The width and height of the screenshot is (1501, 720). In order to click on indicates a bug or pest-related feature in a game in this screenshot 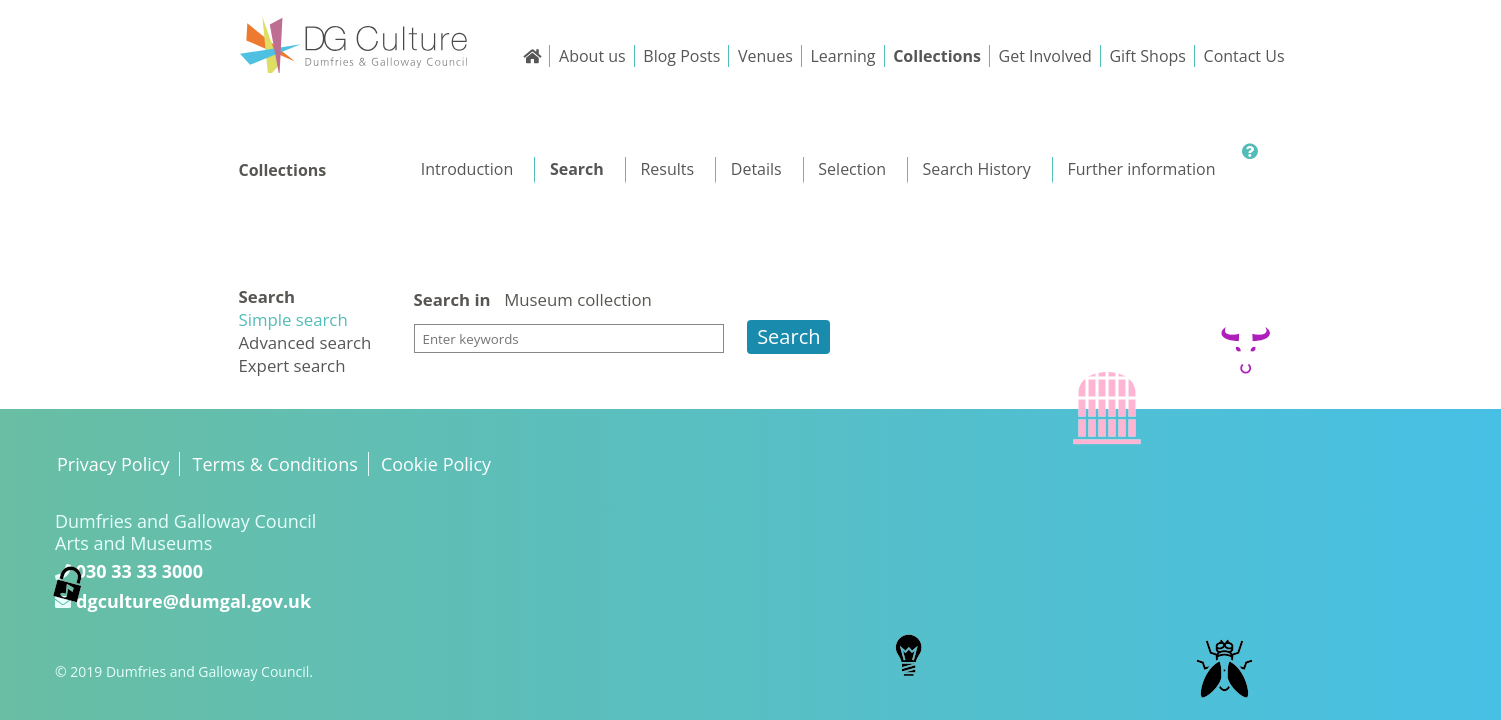, I will do `click(1224, 668)`.